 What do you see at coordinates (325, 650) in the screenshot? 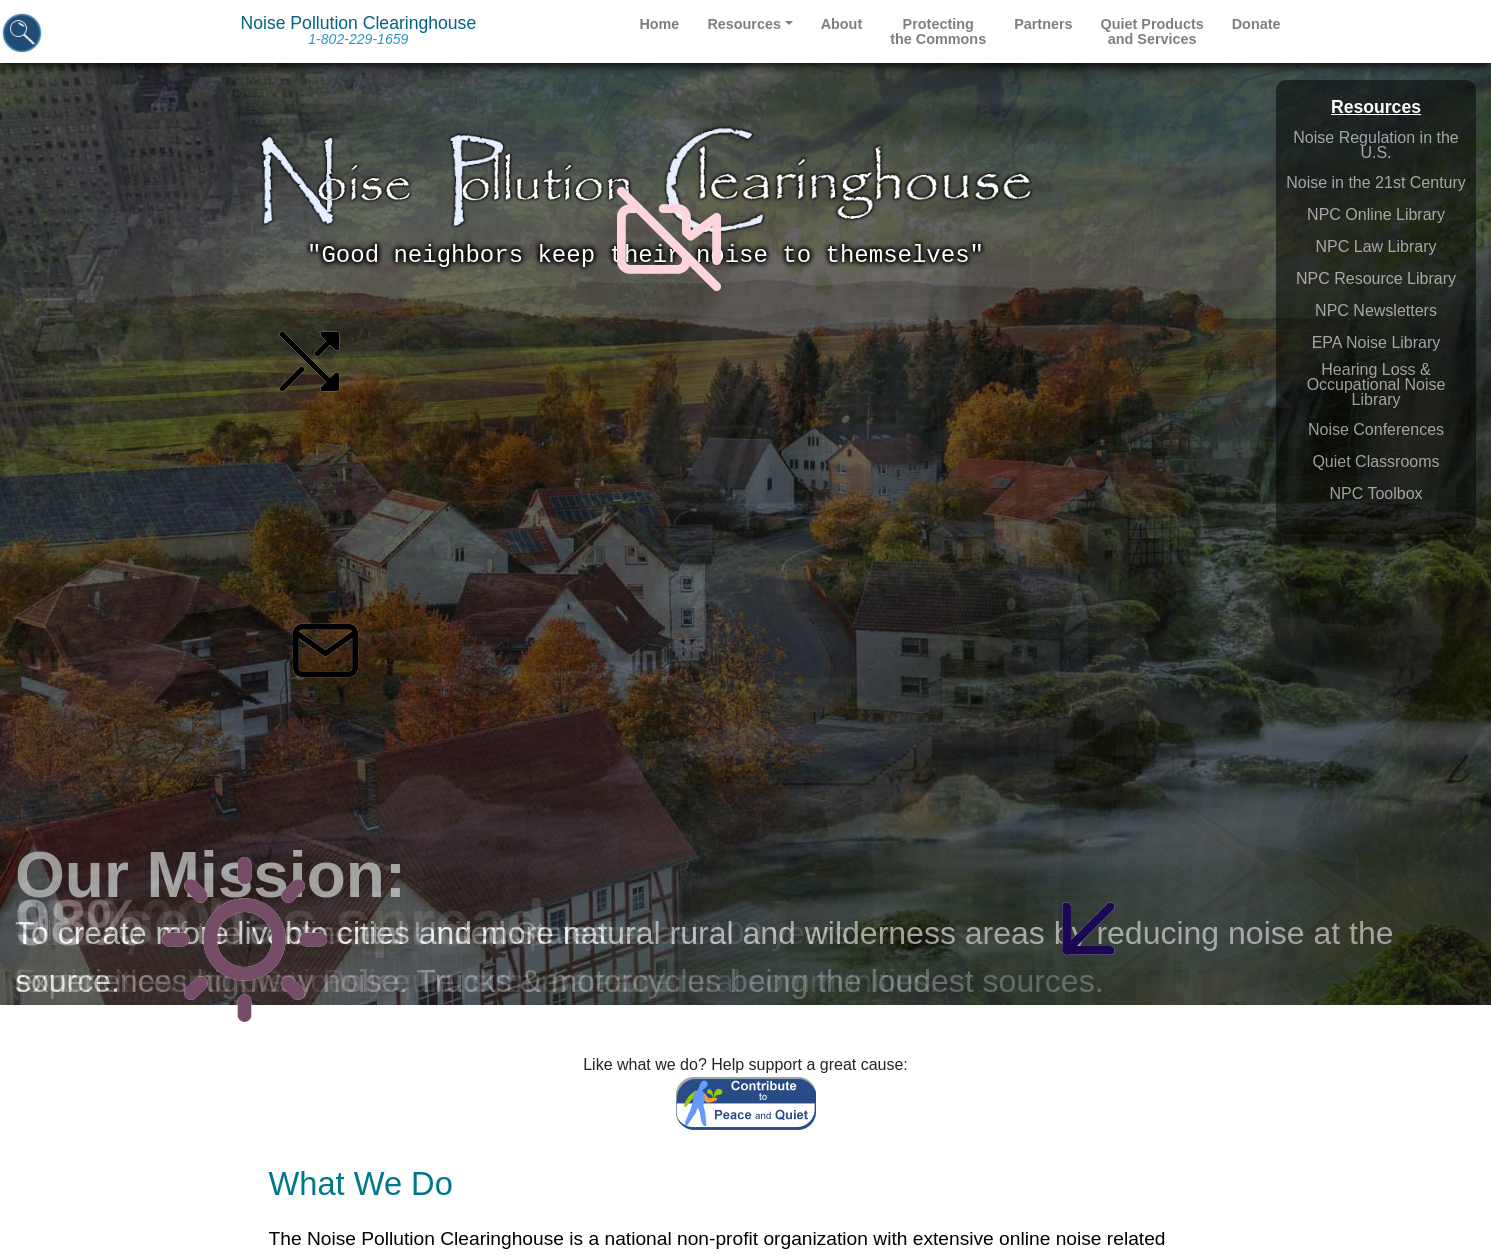
I see `open your email inbox` at bounding box center [325, 650].